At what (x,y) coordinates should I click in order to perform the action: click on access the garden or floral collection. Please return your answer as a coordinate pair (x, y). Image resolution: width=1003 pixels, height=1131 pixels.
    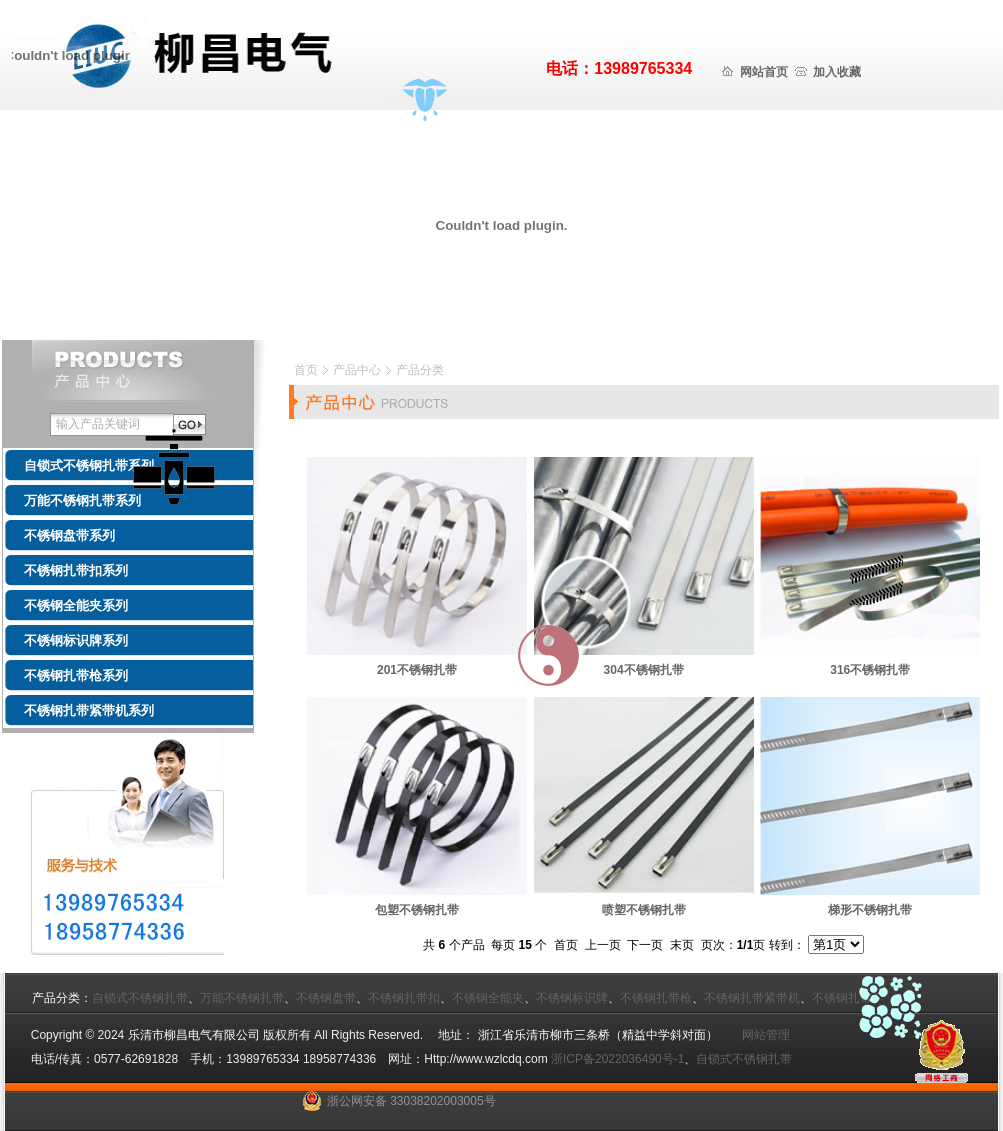
    Looking at the image, I should click on (890, 1007).